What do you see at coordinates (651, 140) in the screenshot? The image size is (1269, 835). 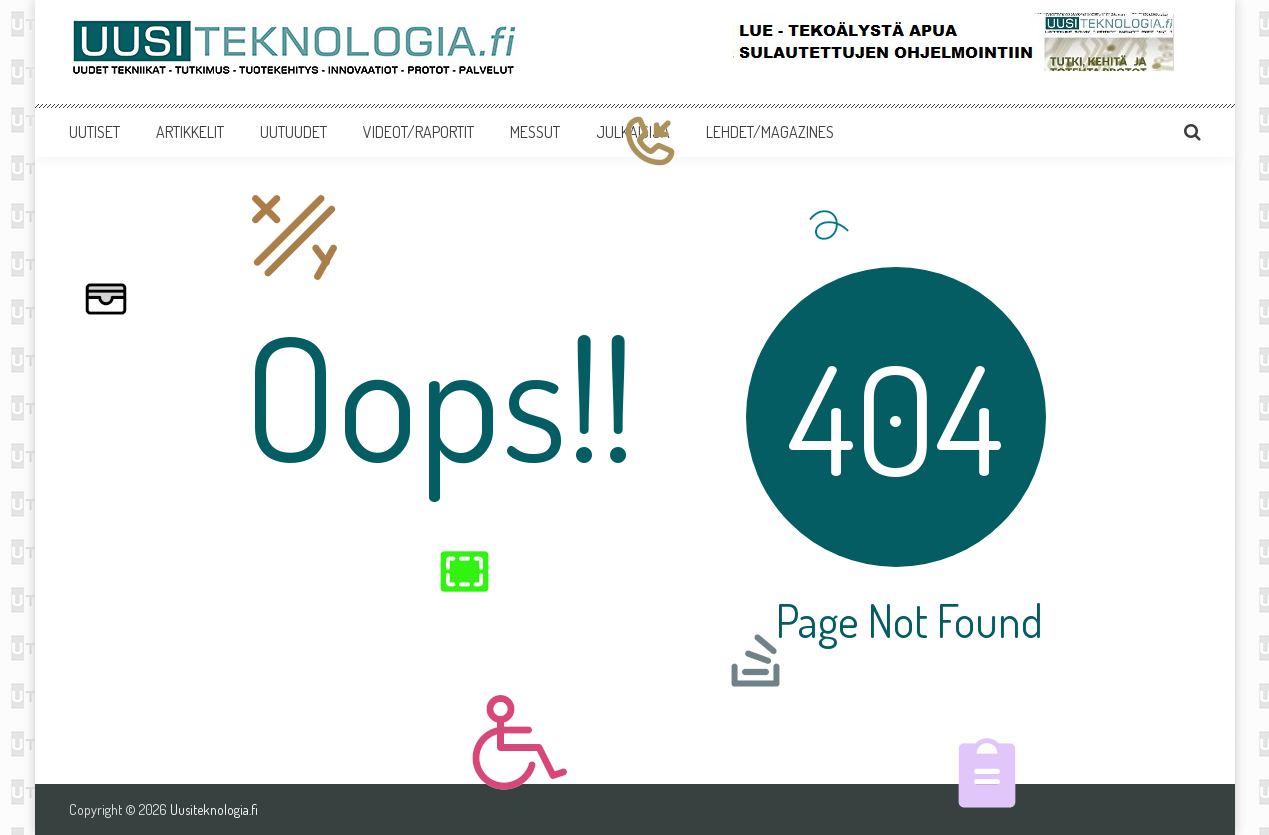 I see `incoming call notification` at bounding box center [651, 140].